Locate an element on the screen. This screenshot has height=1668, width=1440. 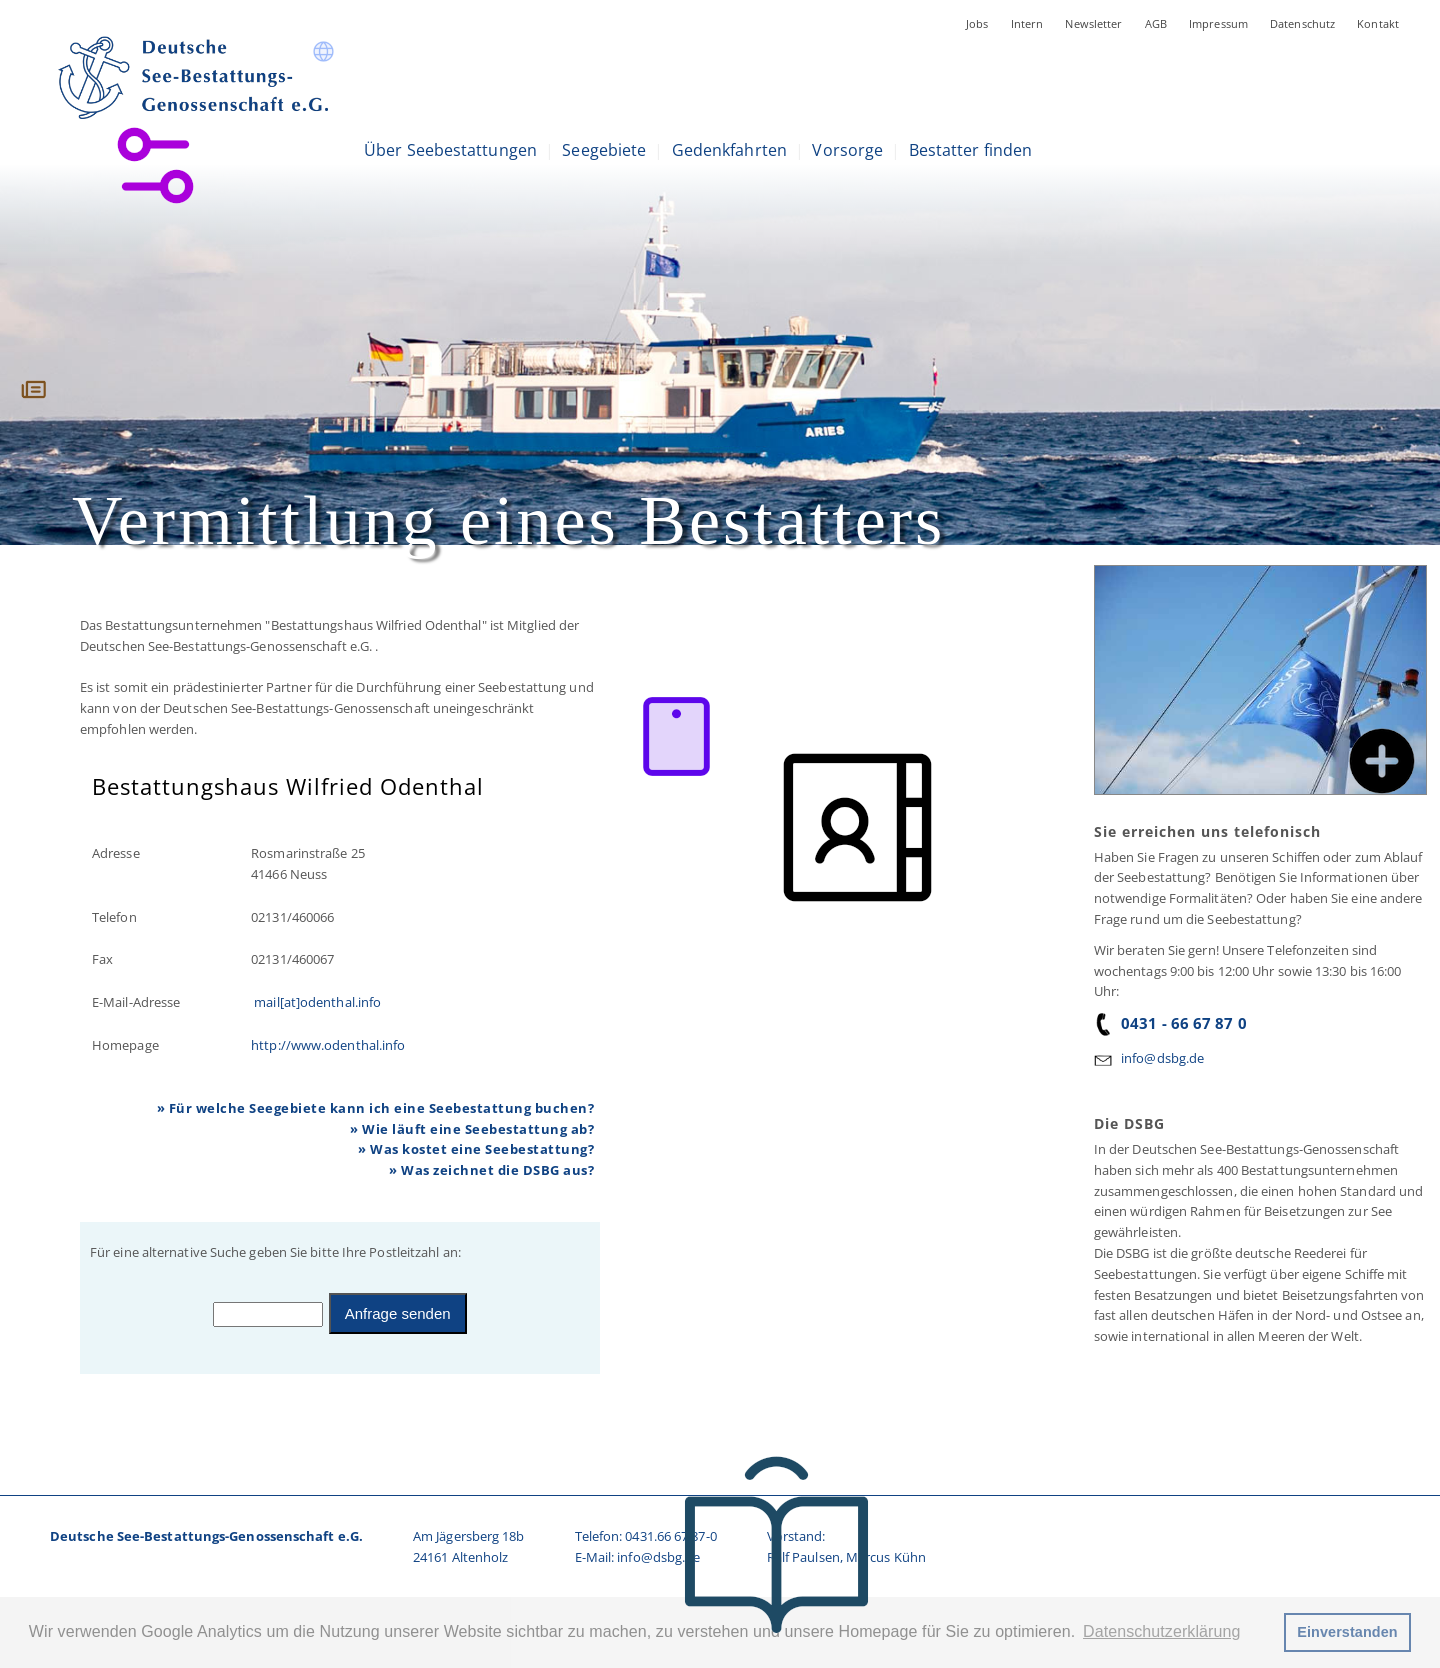
tablet device with front-facing camera is located at coordinates (676, 736).